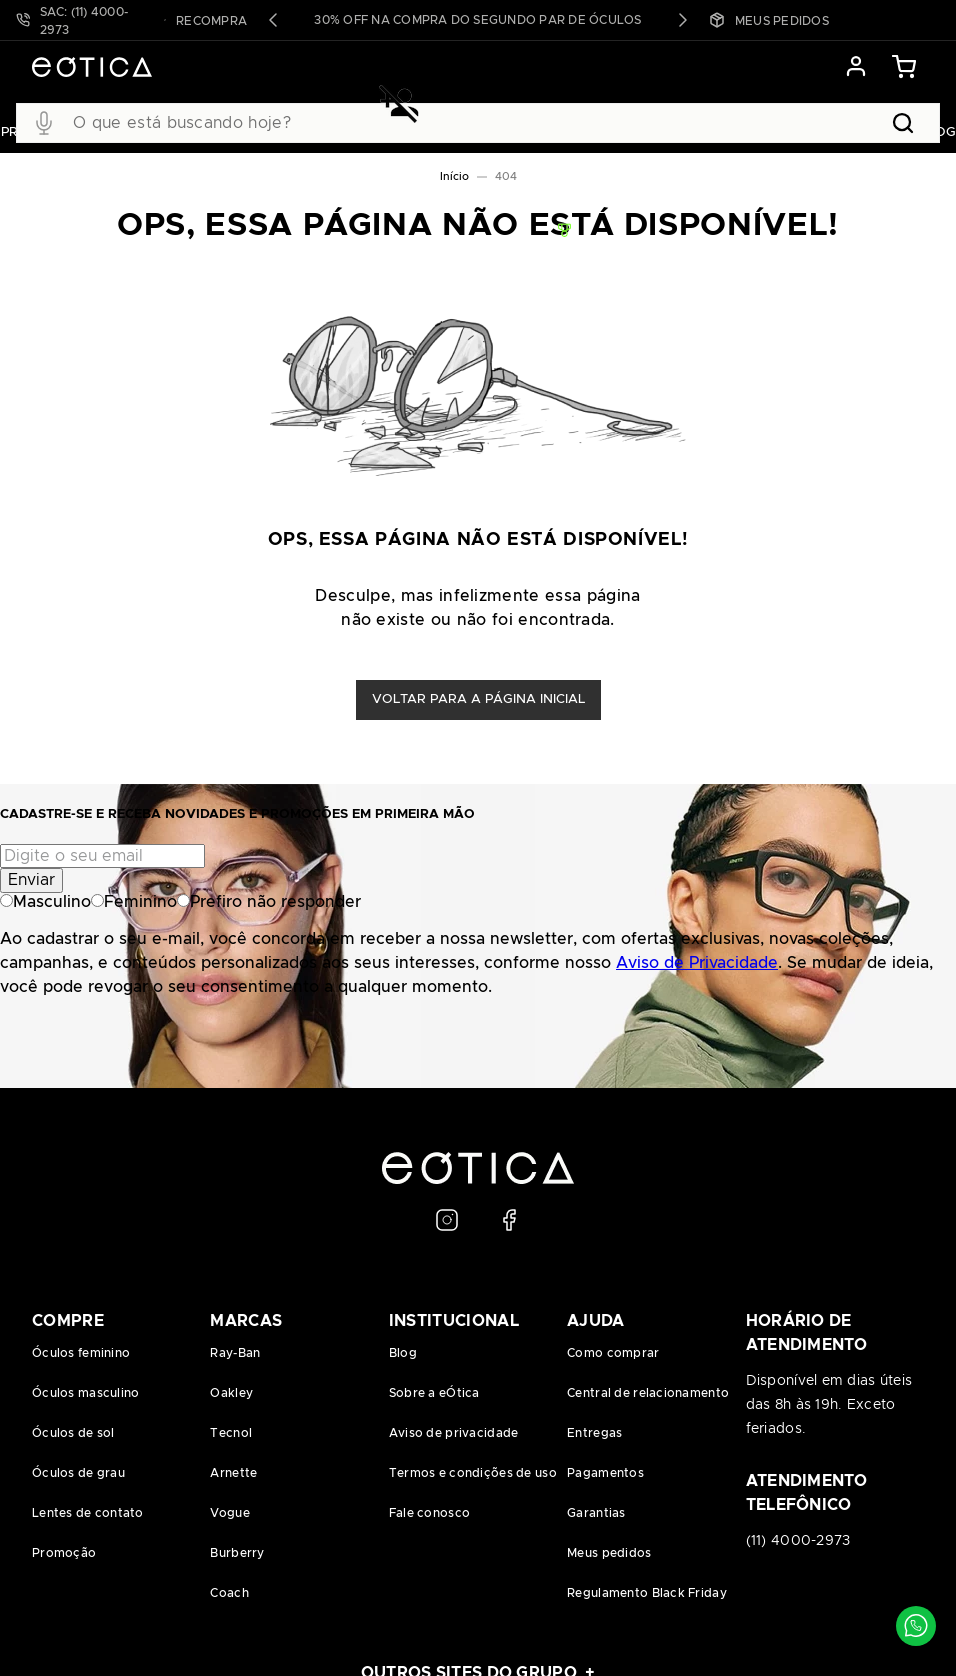  Describe the element at coordinates (564, 229) in the screenshot. I see `view military or veteran status badge` at that location.